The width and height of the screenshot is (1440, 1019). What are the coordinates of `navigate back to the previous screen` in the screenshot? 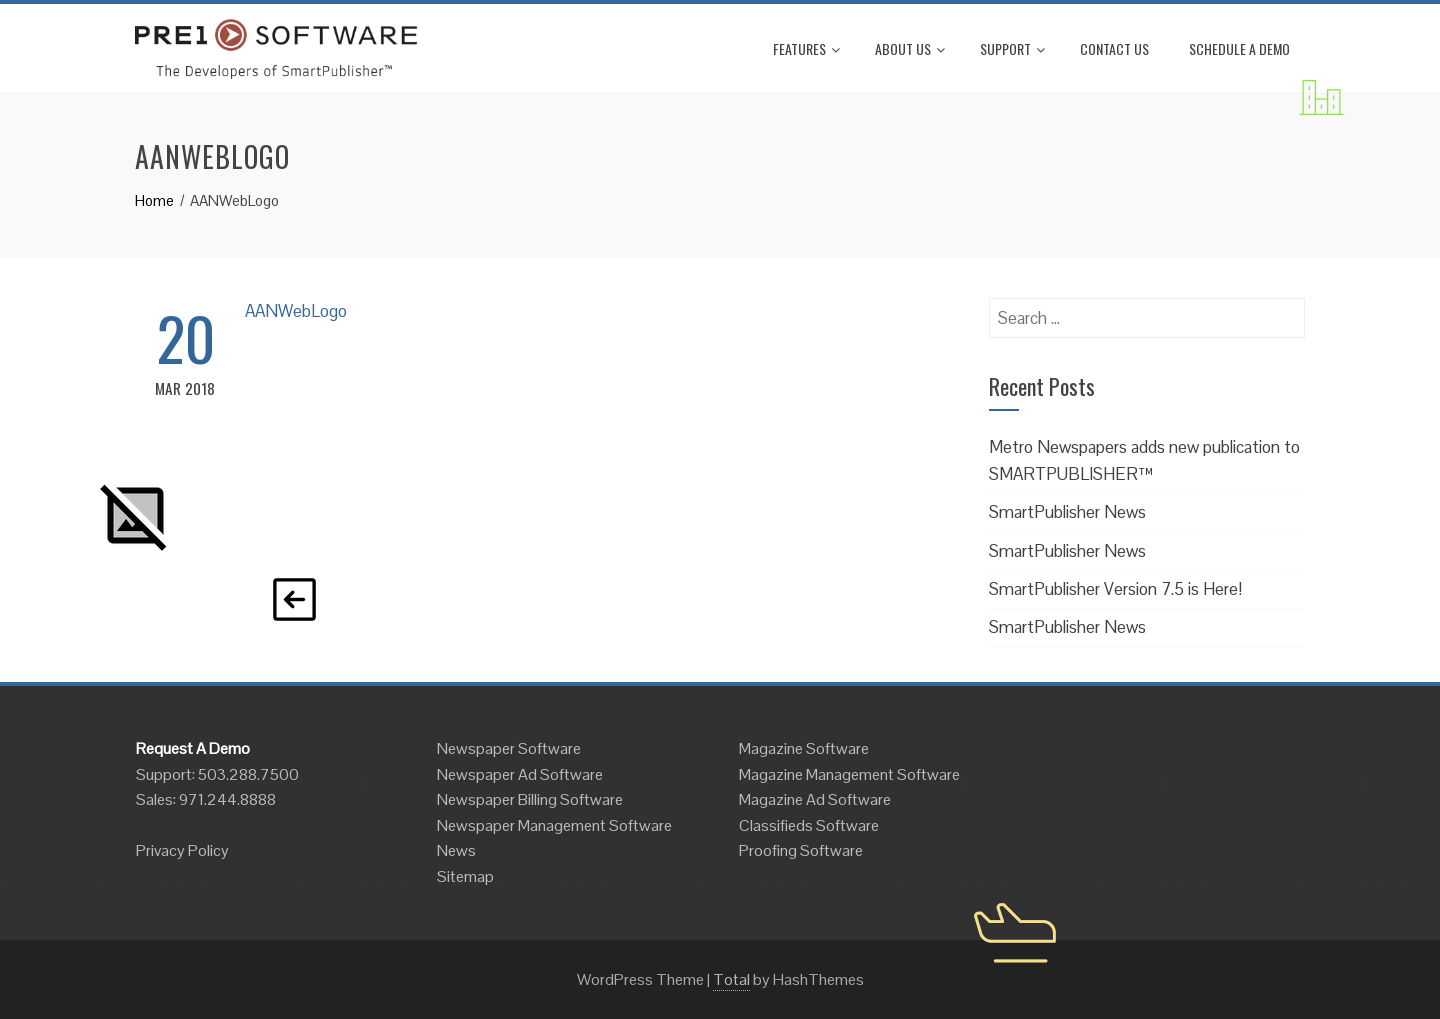 It's located at (294, 599).